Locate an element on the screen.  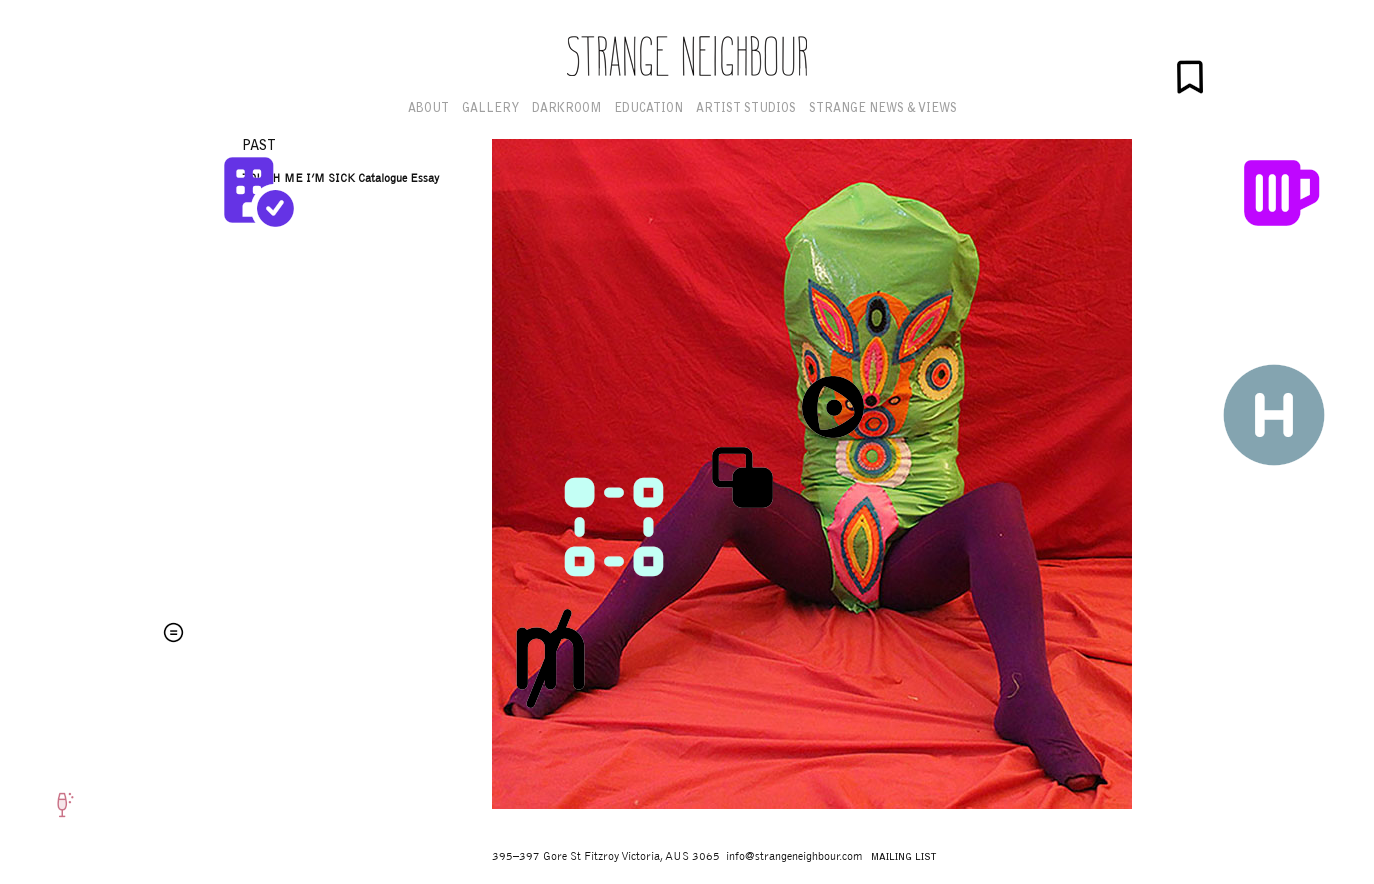
browse nearby bars or pubs is located at coordinates (1277, 193).